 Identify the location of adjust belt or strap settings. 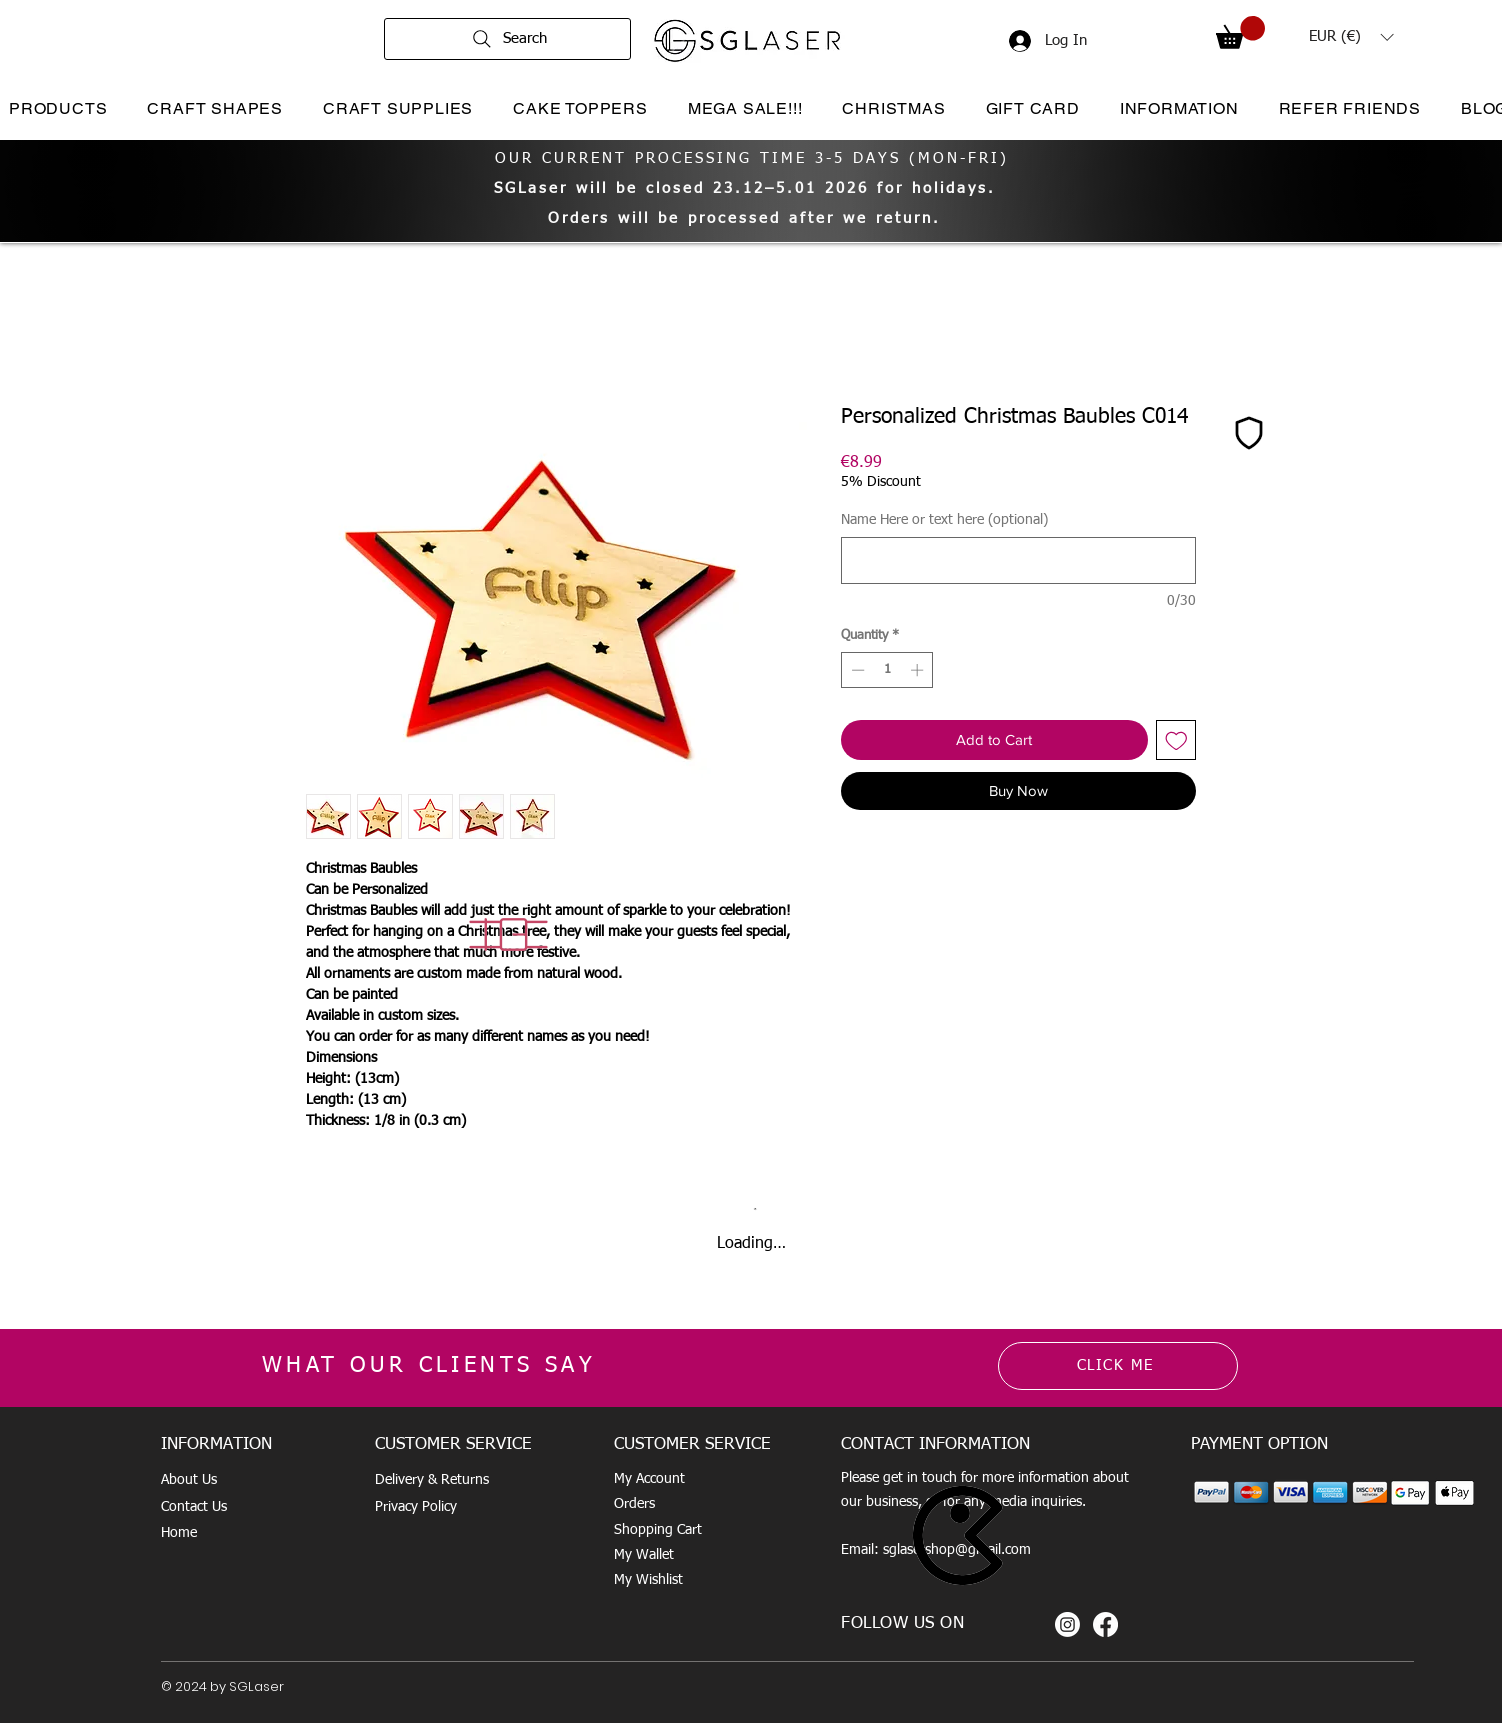
(508, 934).